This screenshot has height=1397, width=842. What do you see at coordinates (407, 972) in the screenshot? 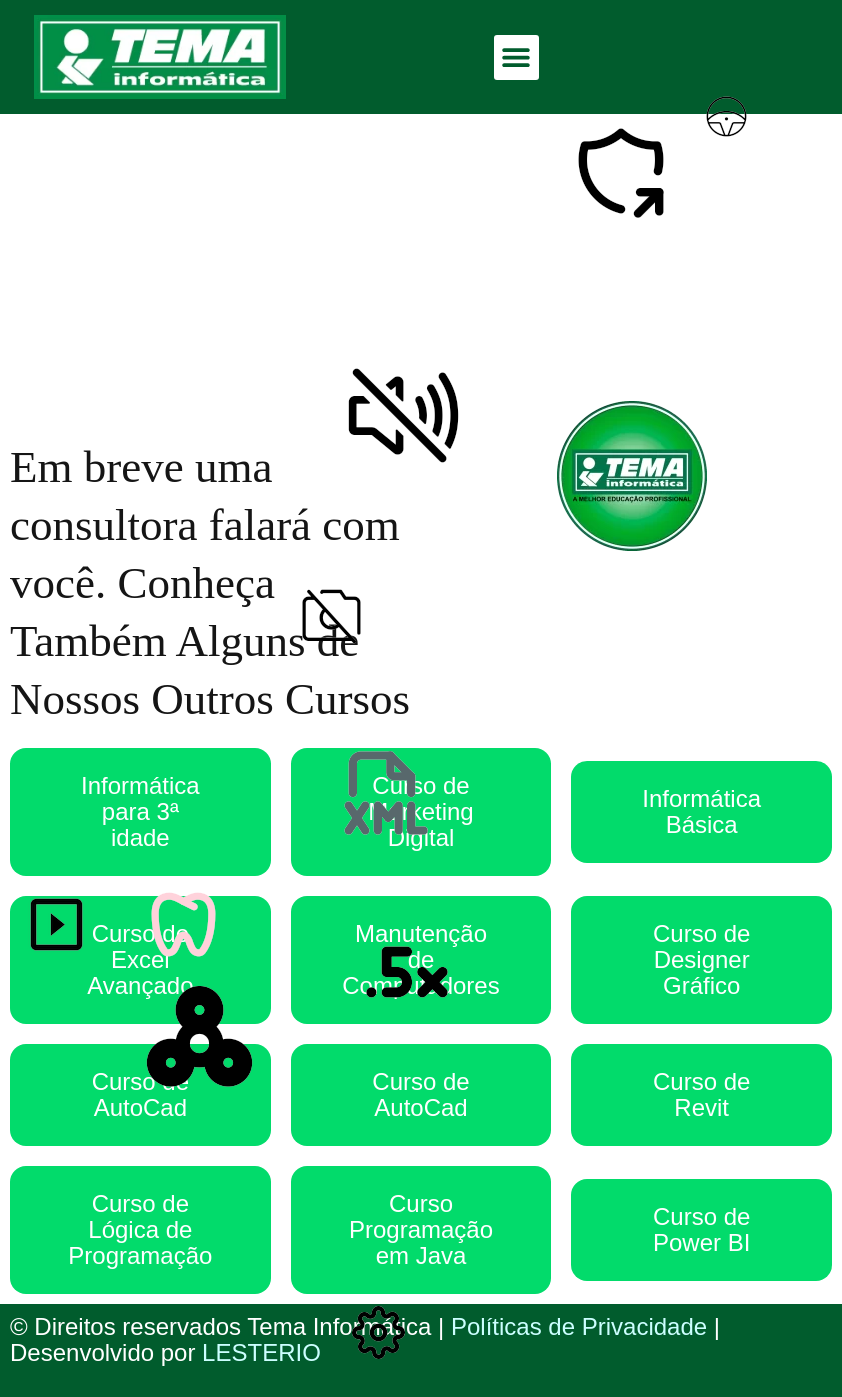
I see `set playback speed to 0.5x` at bounding box center [407, 972].